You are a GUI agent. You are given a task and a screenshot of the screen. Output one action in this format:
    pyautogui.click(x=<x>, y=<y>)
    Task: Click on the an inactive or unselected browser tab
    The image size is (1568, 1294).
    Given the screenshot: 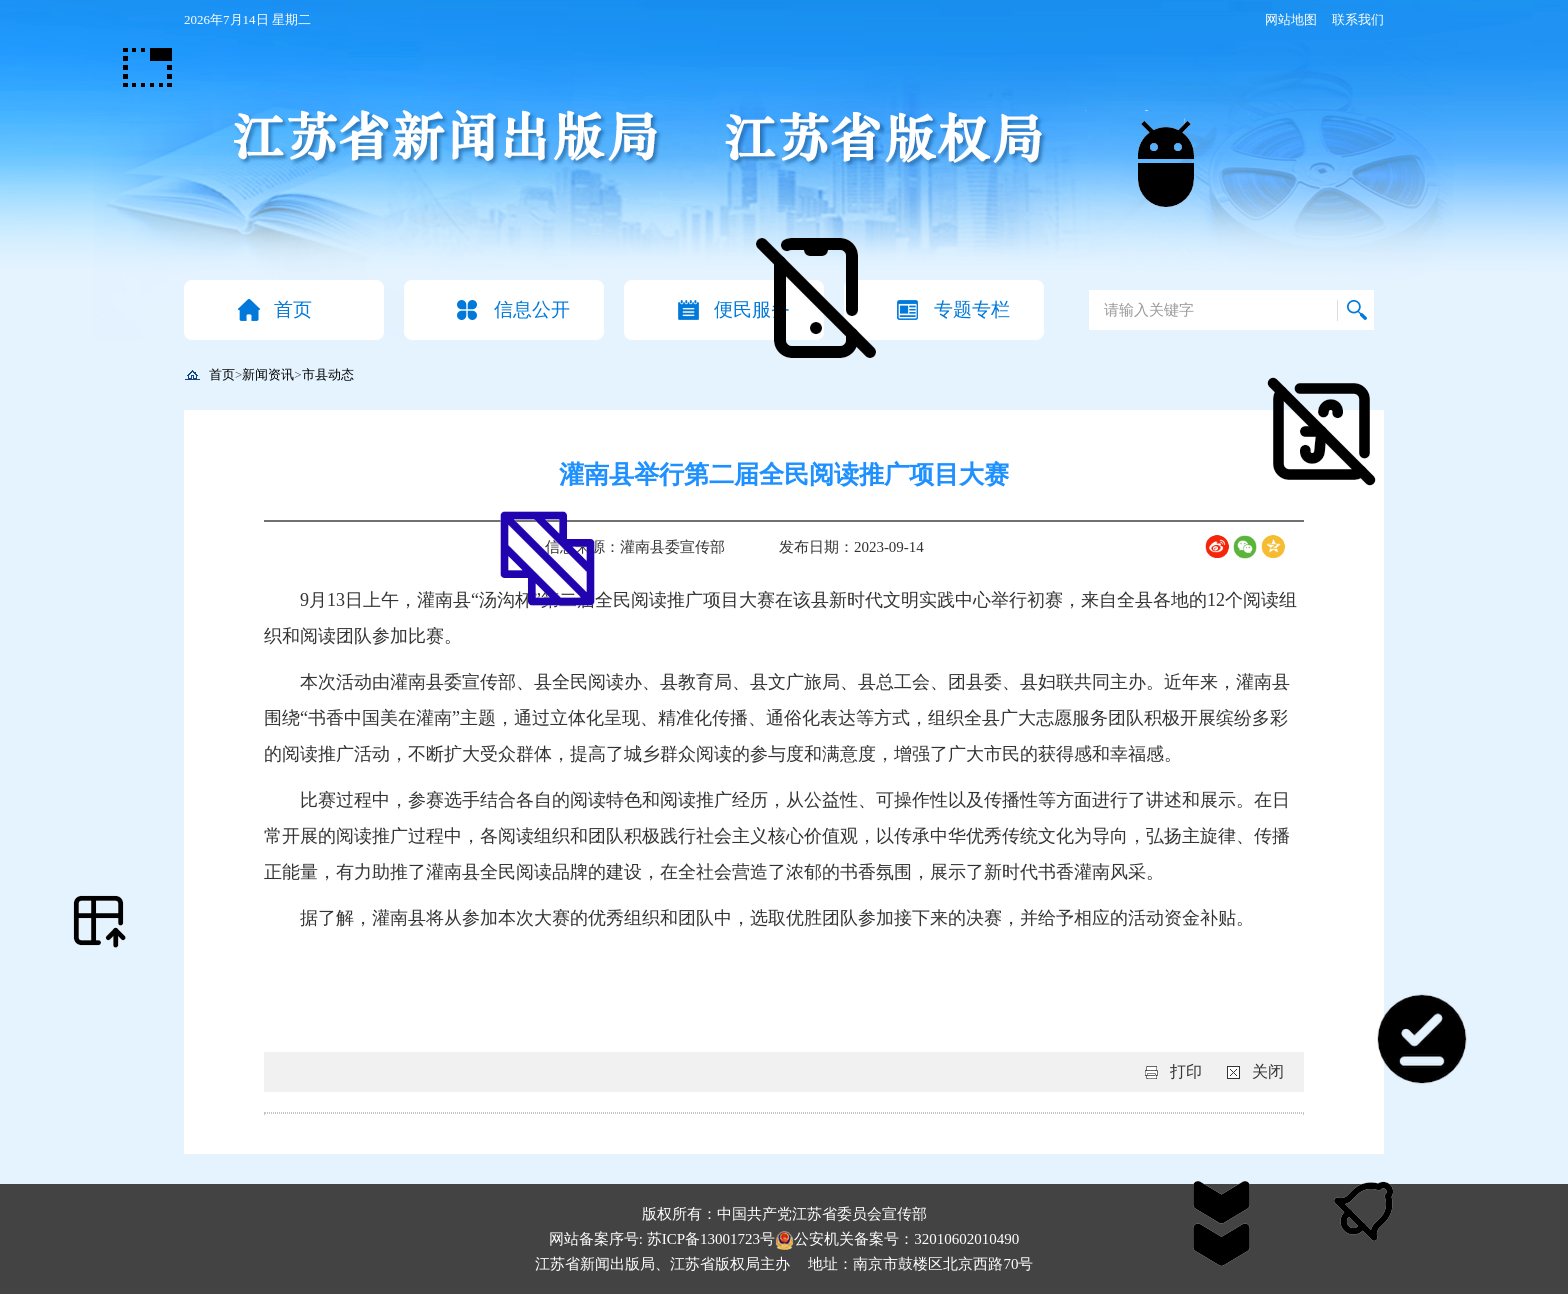 What is the action you would take?
    pyautogui.click(x=147, y=67)
    